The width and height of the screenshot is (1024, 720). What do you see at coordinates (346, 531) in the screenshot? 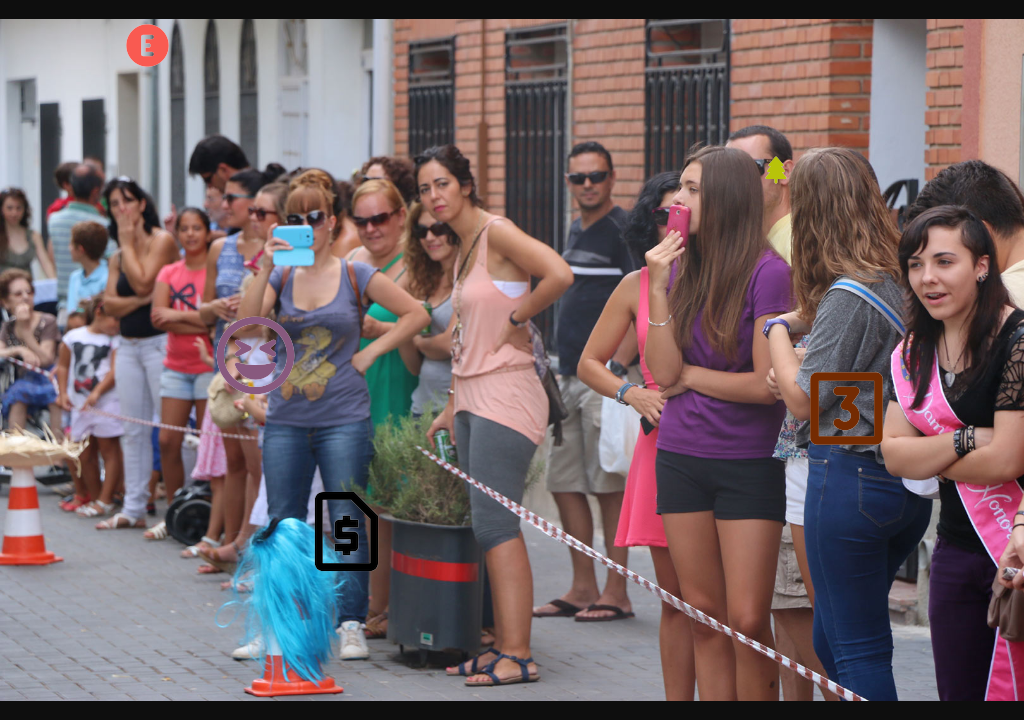
I see `view invoice or billing document` at bounding box center [346, 531].